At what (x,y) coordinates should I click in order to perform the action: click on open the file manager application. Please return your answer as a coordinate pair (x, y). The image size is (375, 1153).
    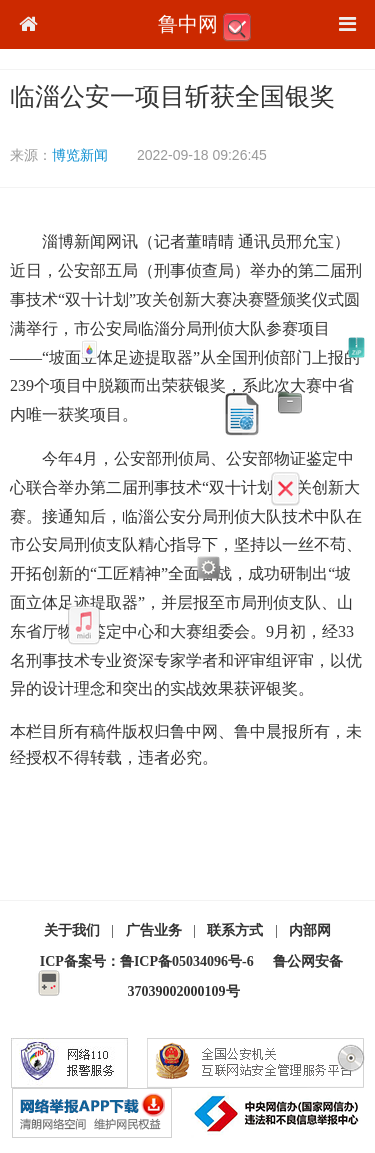
    Looking at the image, I should click on (290, 402).